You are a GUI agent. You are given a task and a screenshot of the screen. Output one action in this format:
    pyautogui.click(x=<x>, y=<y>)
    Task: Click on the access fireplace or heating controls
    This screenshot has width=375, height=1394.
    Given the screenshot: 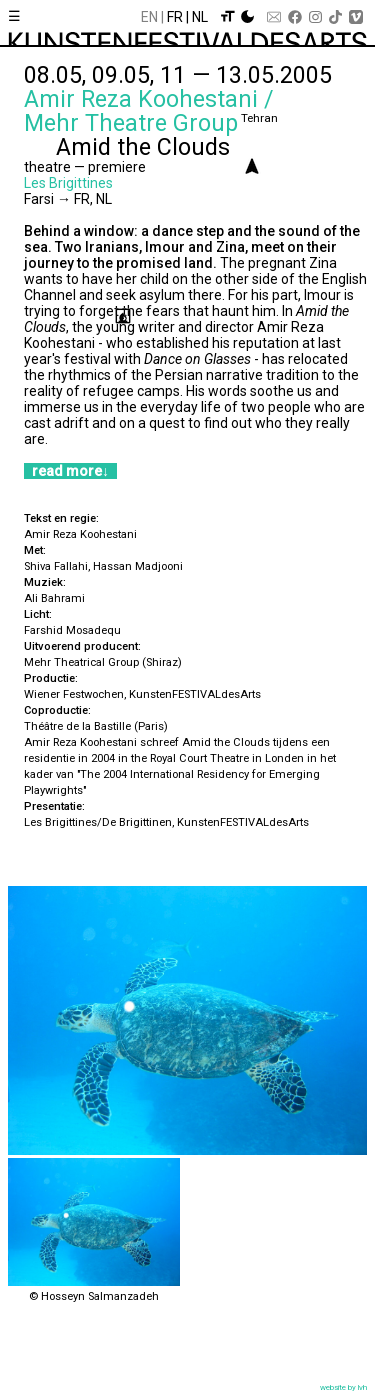 What is the action you would take?
    pyautogui.click(x=123, y=316)
    